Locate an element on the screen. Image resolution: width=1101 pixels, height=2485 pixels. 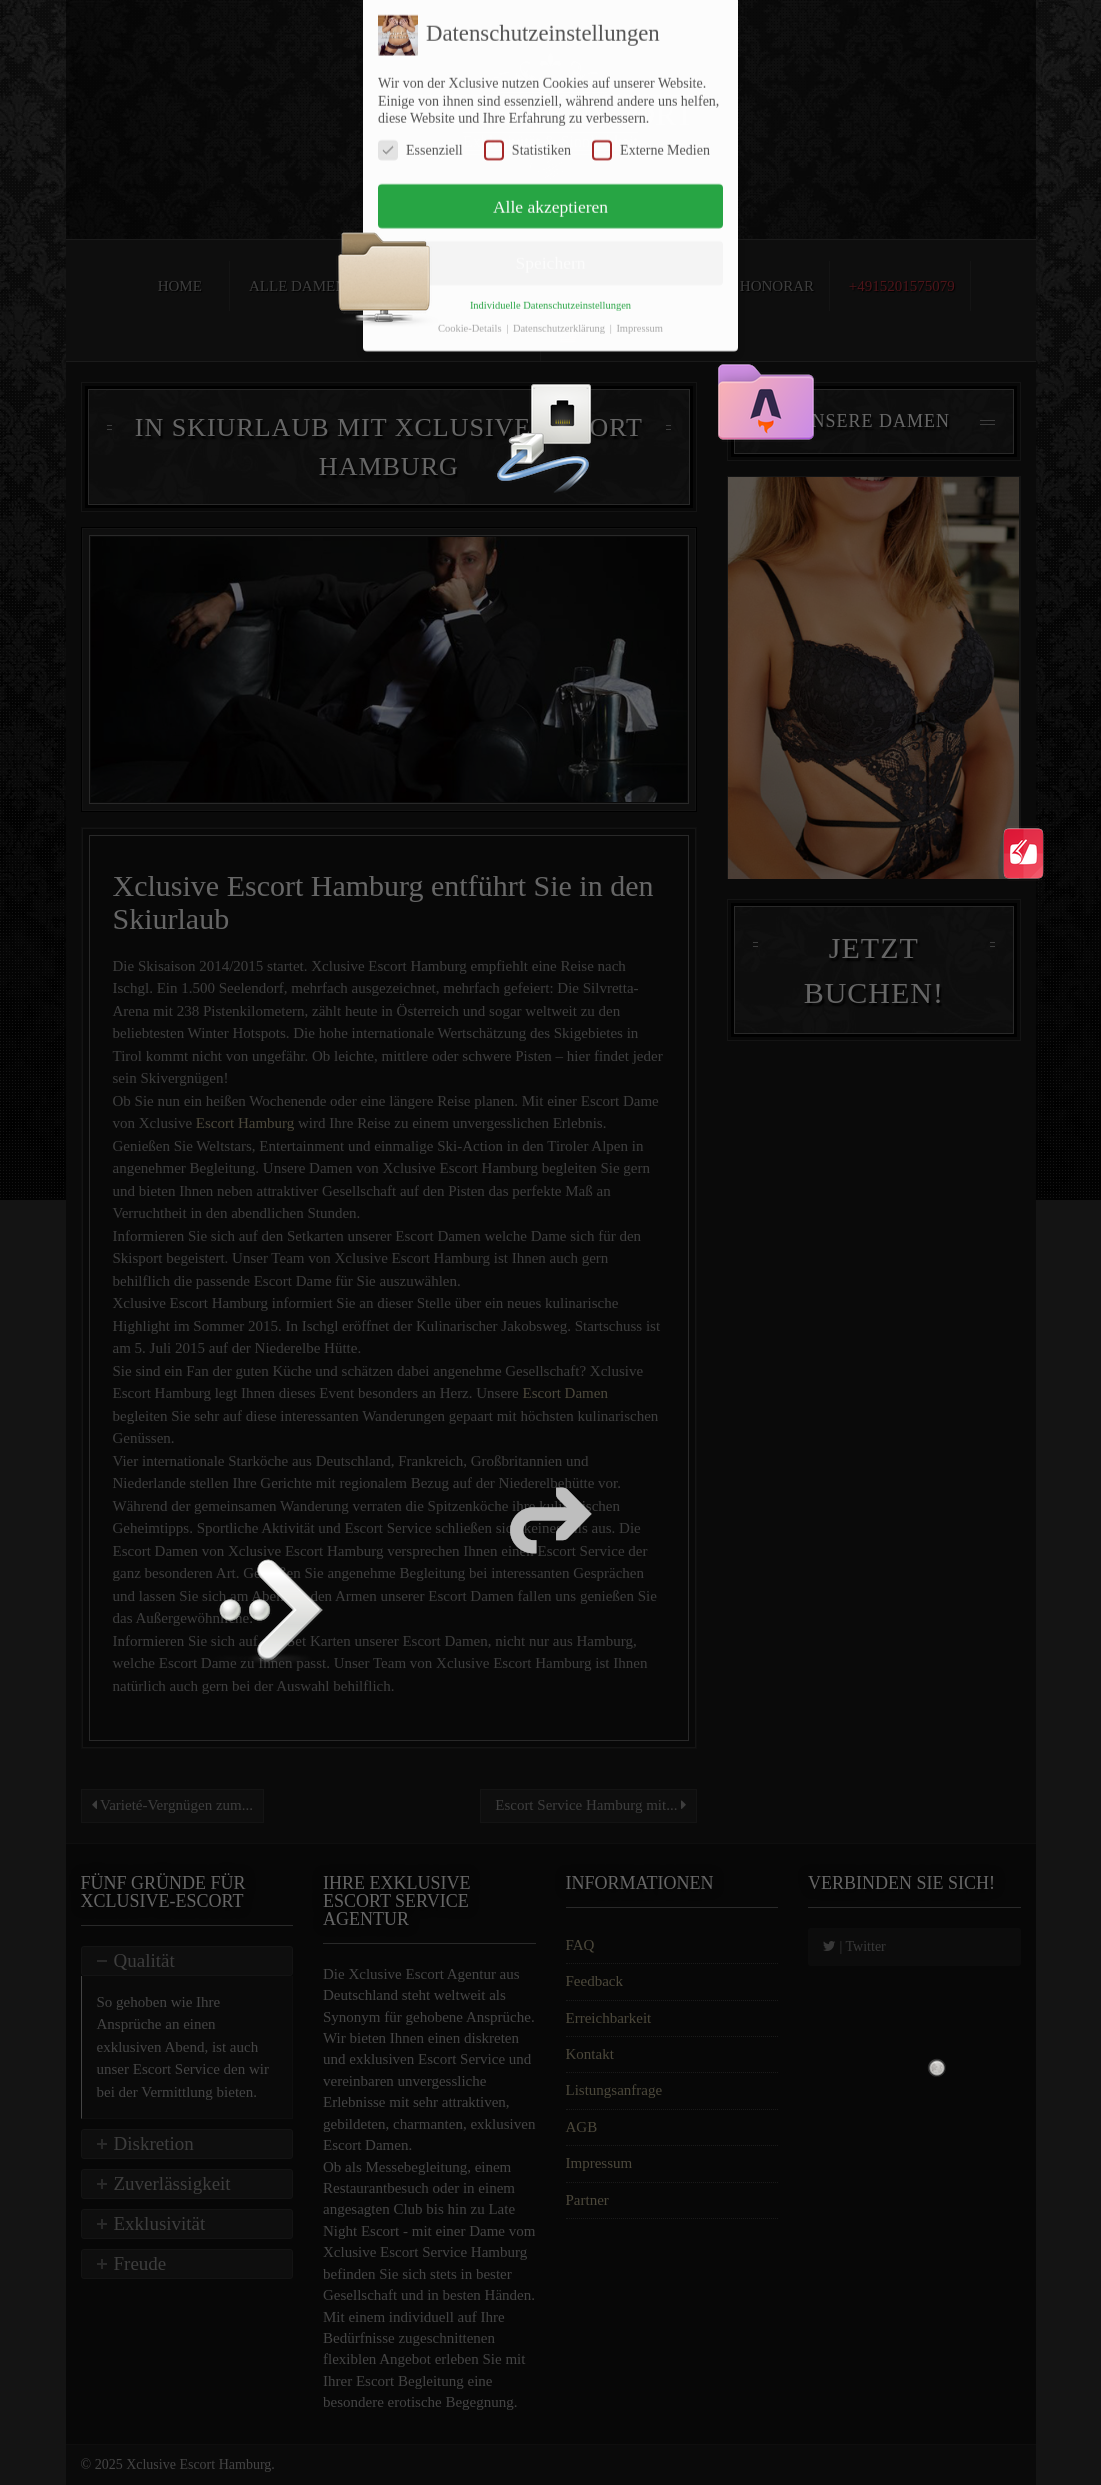
go back to the previous screen or page is located at coordinates (270, 1610).